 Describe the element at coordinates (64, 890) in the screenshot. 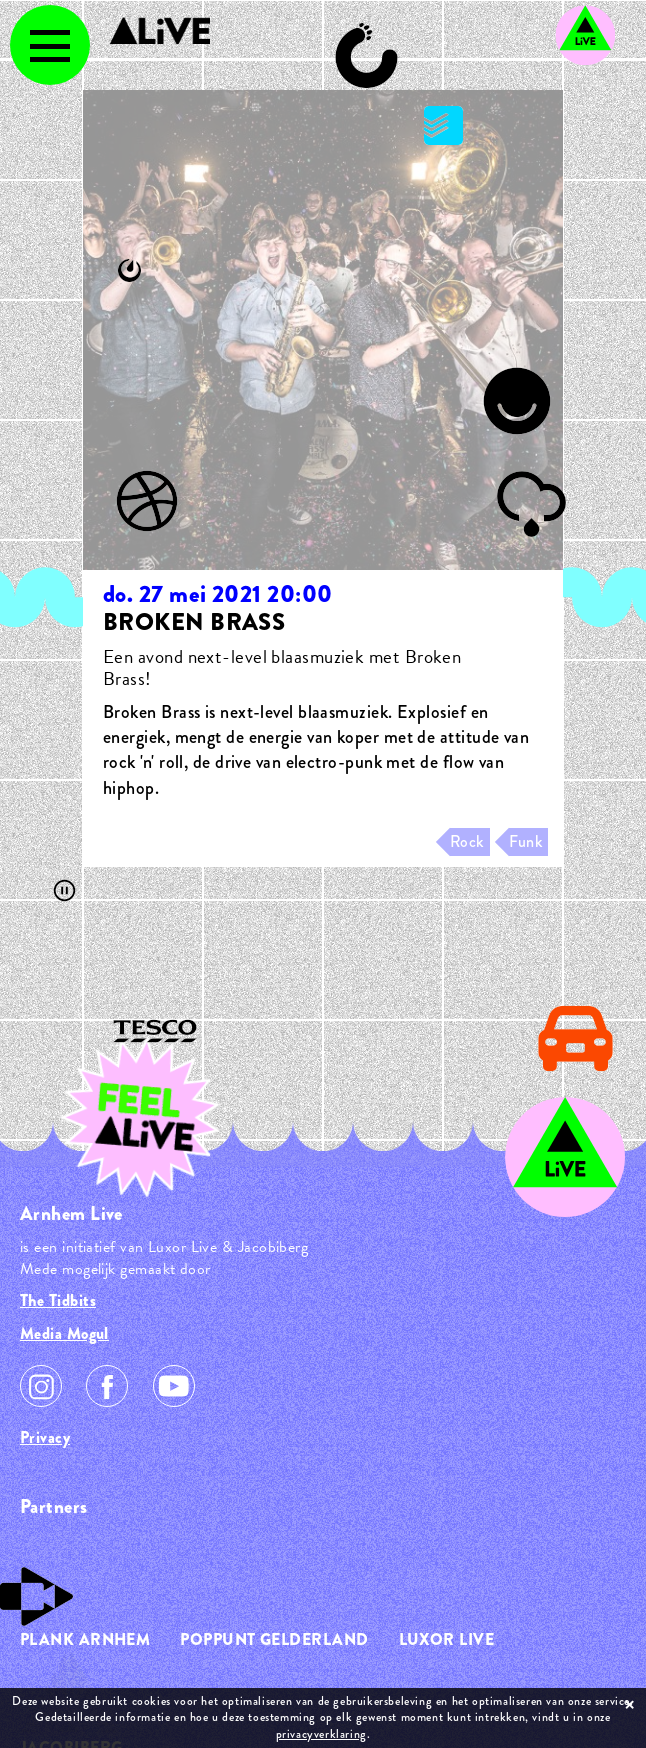

I see `pause media playback` at that location.